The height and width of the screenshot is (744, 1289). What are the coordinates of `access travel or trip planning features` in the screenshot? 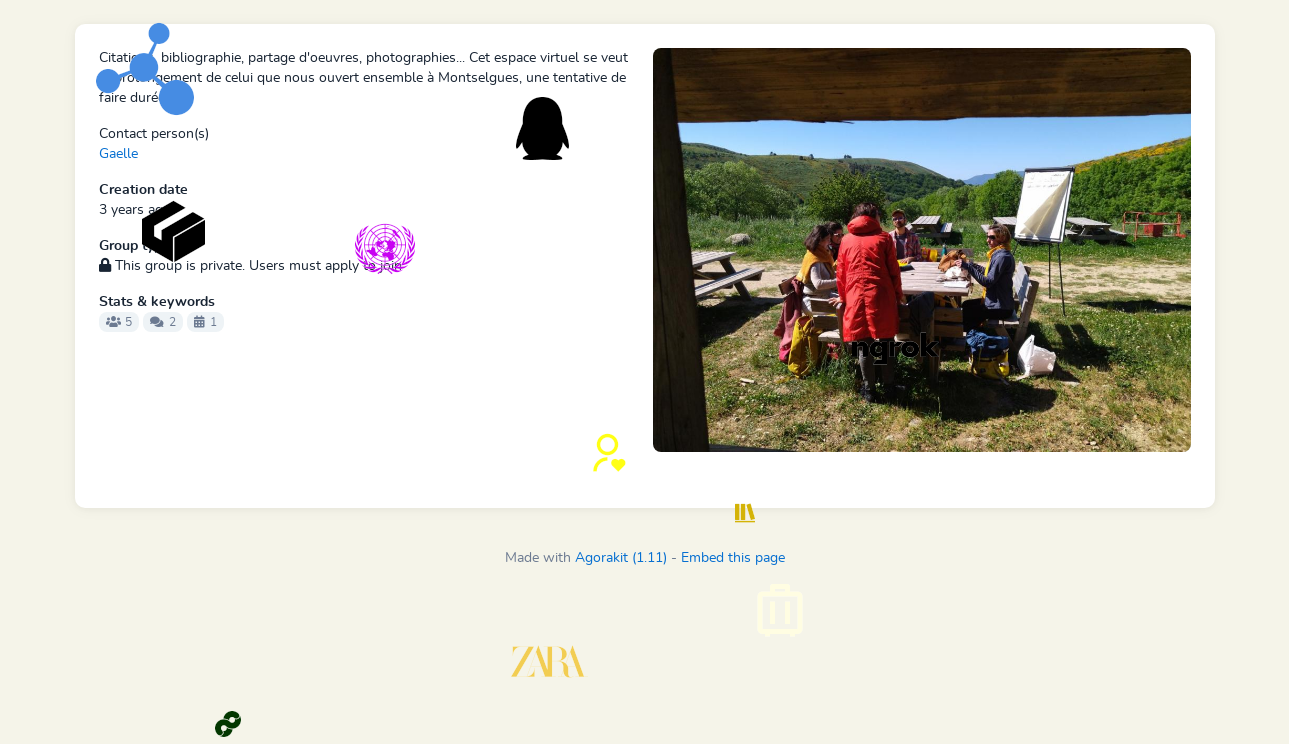 It's located at (780, 609).